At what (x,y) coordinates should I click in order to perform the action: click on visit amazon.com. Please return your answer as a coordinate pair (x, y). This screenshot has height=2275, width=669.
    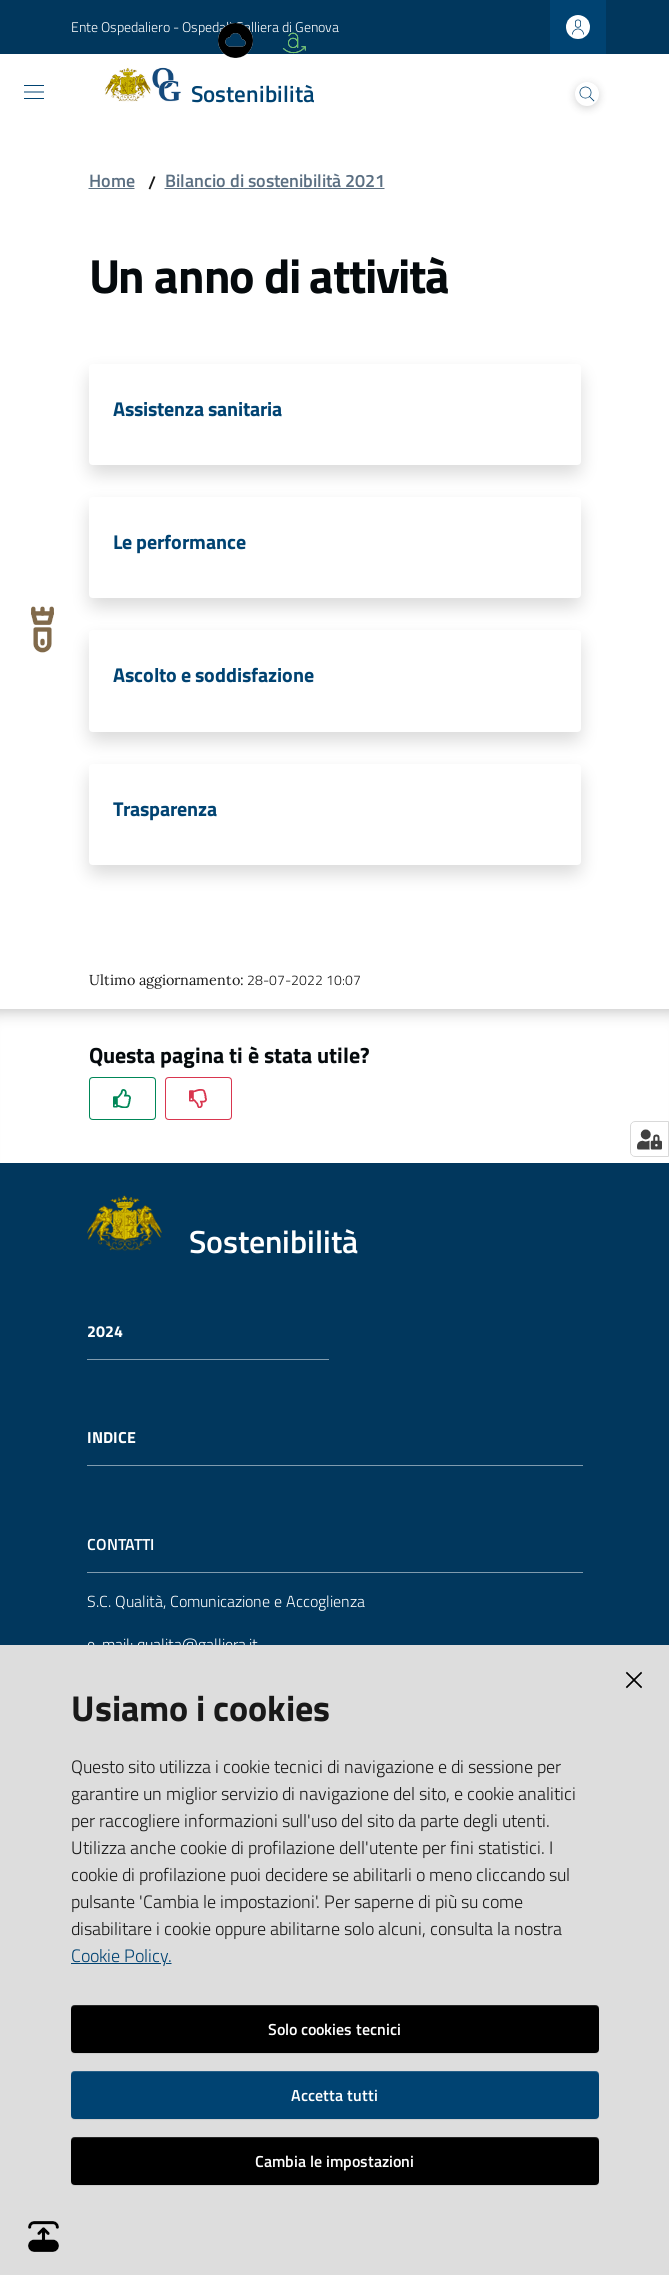
    Looking at the image, I should click on (293, 42).